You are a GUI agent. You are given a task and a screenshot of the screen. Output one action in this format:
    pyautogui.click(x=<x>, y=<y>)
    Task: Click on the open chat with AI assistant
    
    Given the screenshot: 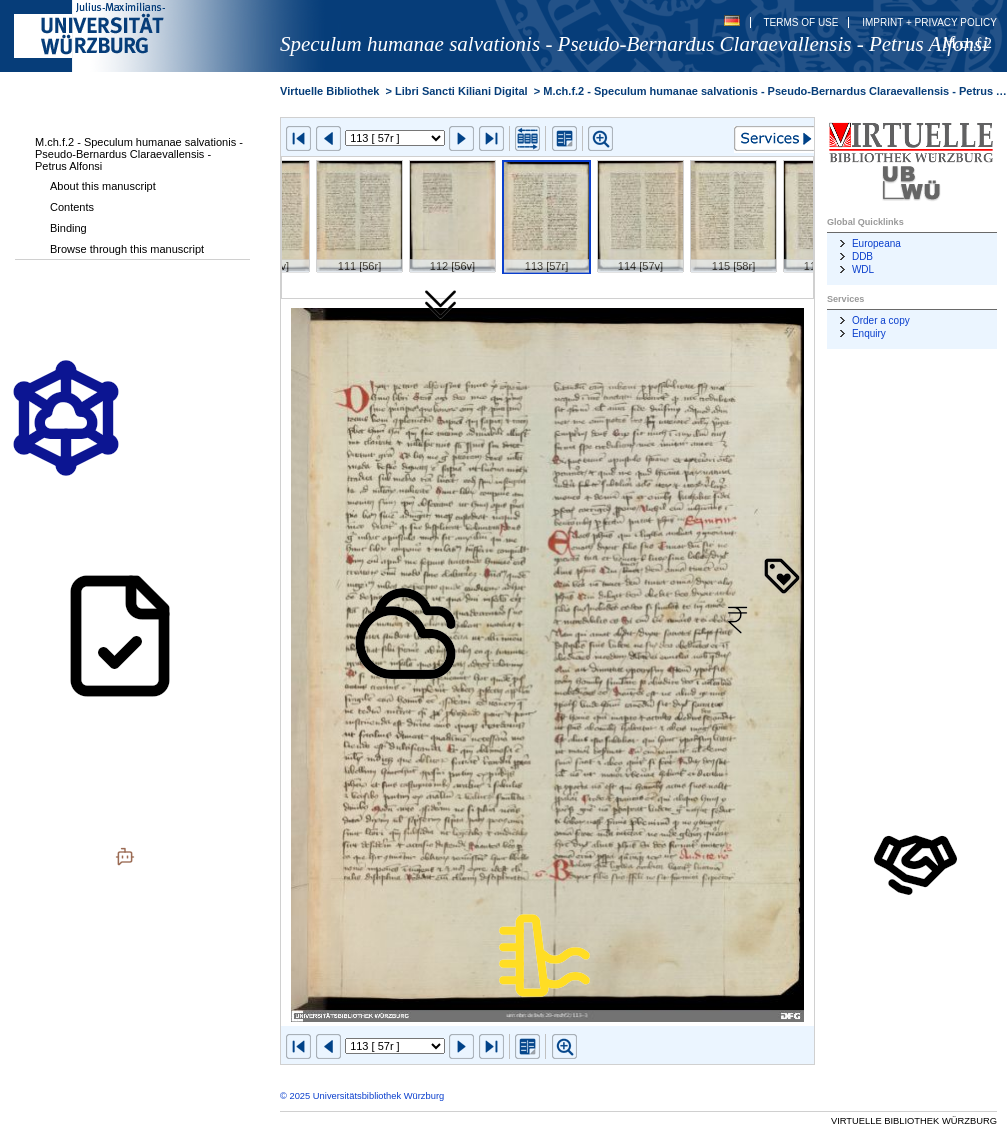 What is the action you would take?
    pyautogui.click(x=125, y=857)
    